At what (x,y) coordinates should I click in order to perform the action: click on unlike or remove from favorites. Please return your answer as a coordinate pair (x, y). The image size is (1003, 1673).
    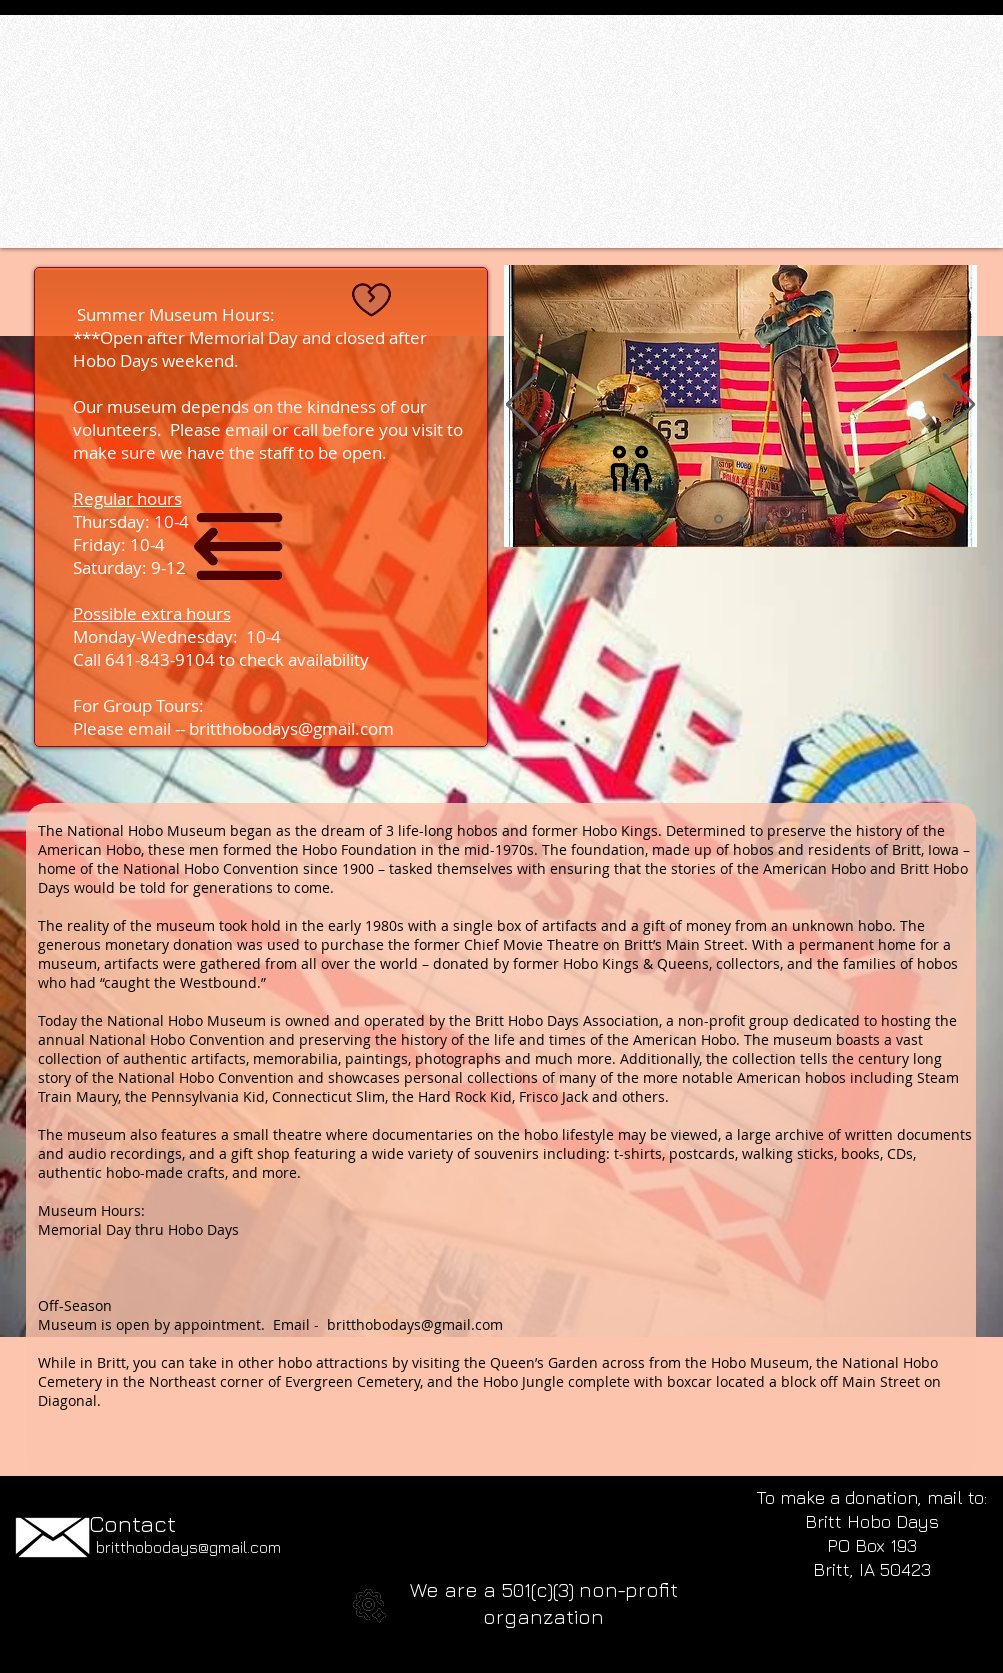
    Looking at the image, I should click on (371, 298).